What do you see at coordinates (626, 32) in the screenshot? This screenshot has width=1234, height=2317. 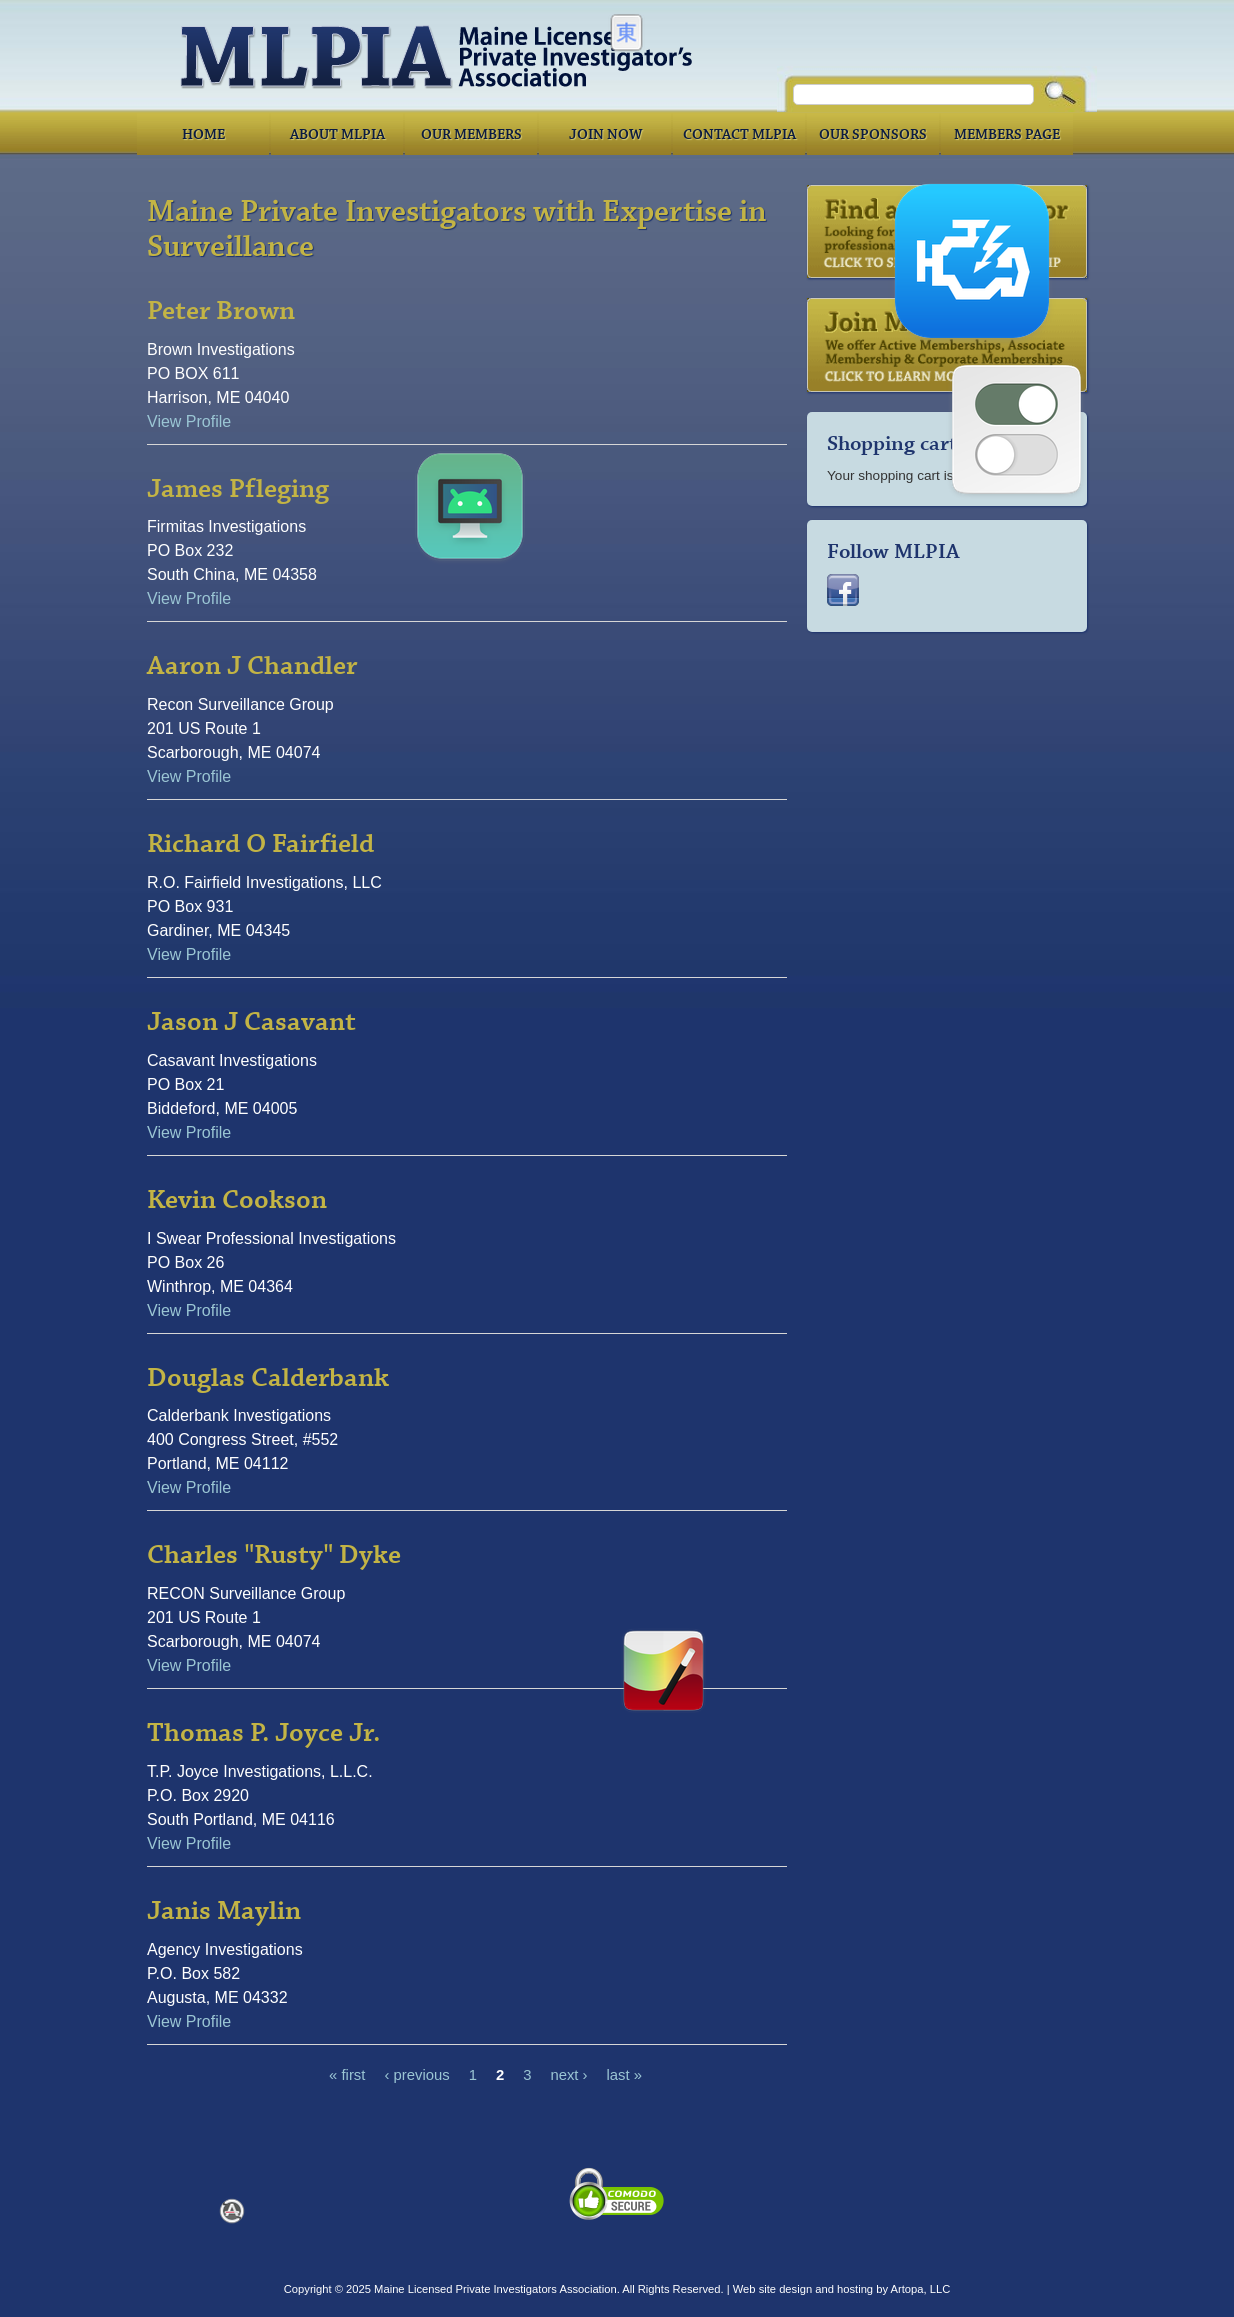 I see `launch the mahjongg tile matching game` at bounding box center [626, 32].